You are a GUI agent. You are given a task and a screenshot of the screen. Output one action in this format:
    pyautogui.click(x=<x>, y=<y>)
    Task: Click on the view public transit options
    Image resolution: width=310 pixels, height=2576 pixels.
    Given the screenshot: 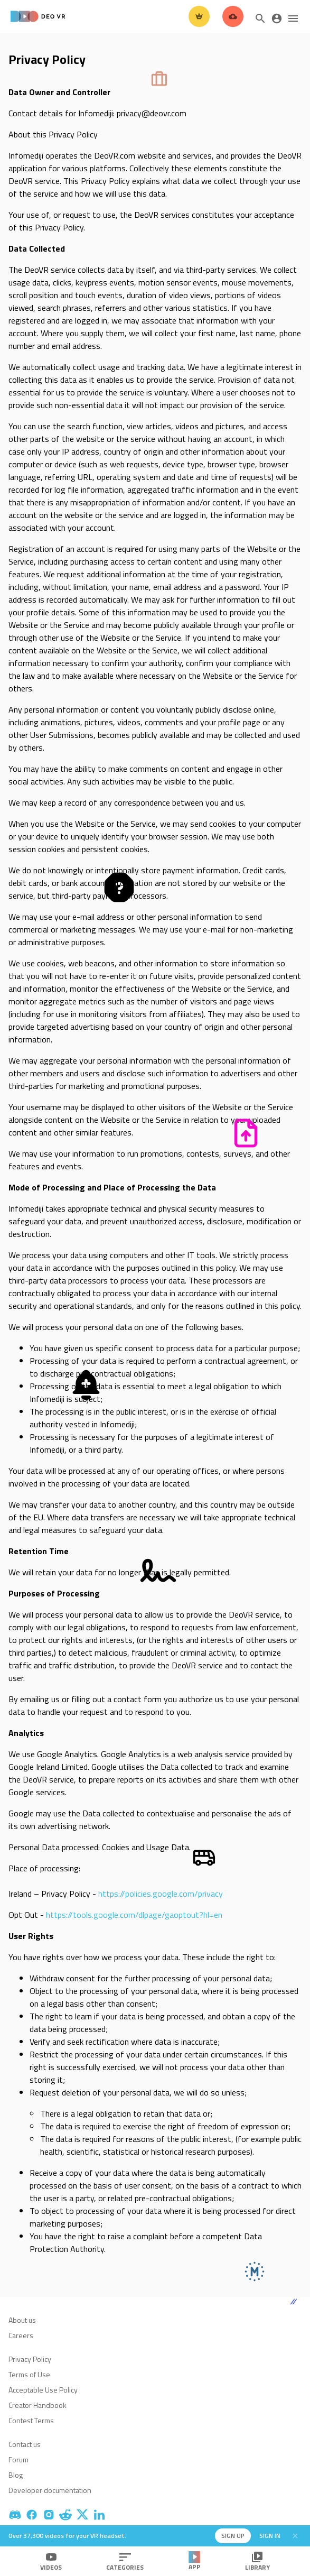 What is the action you would take?
    pyautogui.click(x=204, y=1858)
    